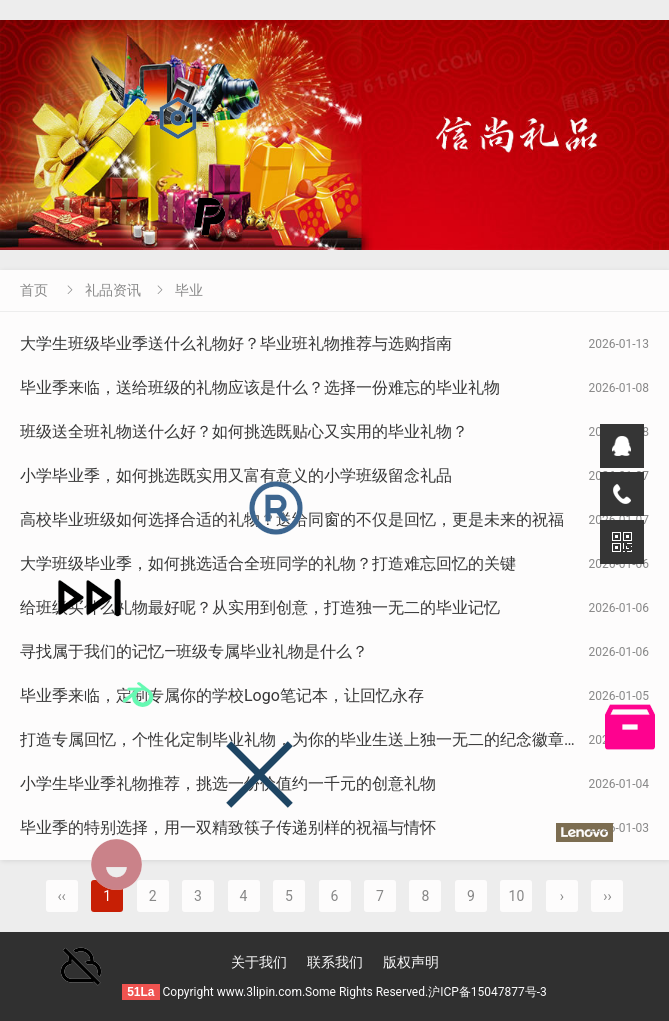  I want to click on Lenovo brand logo, so click(584, 832).